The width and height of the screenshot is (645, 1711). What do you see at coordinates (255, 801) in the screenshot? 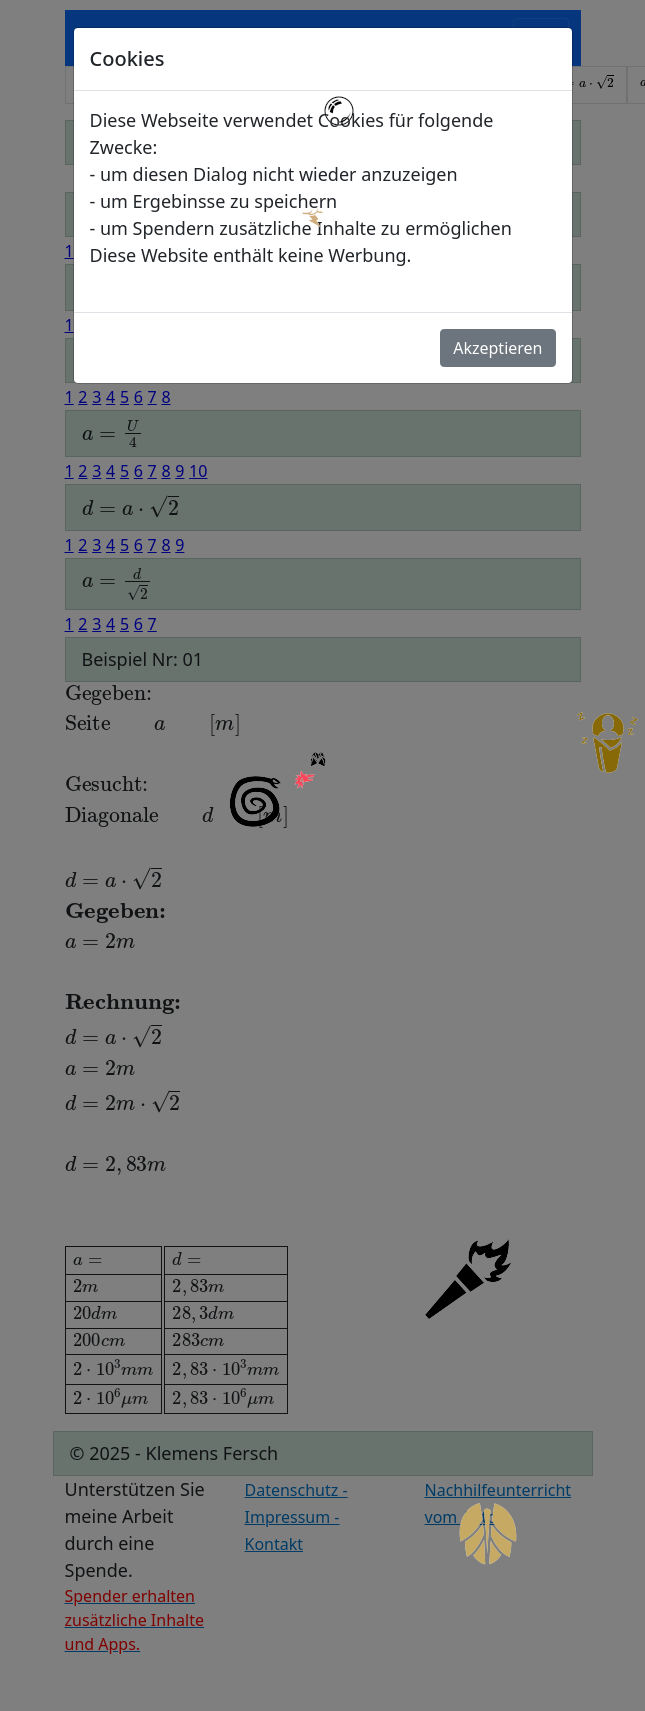
I see `represents a snake or reptile-themed game element` at bounding box center [255, 801].